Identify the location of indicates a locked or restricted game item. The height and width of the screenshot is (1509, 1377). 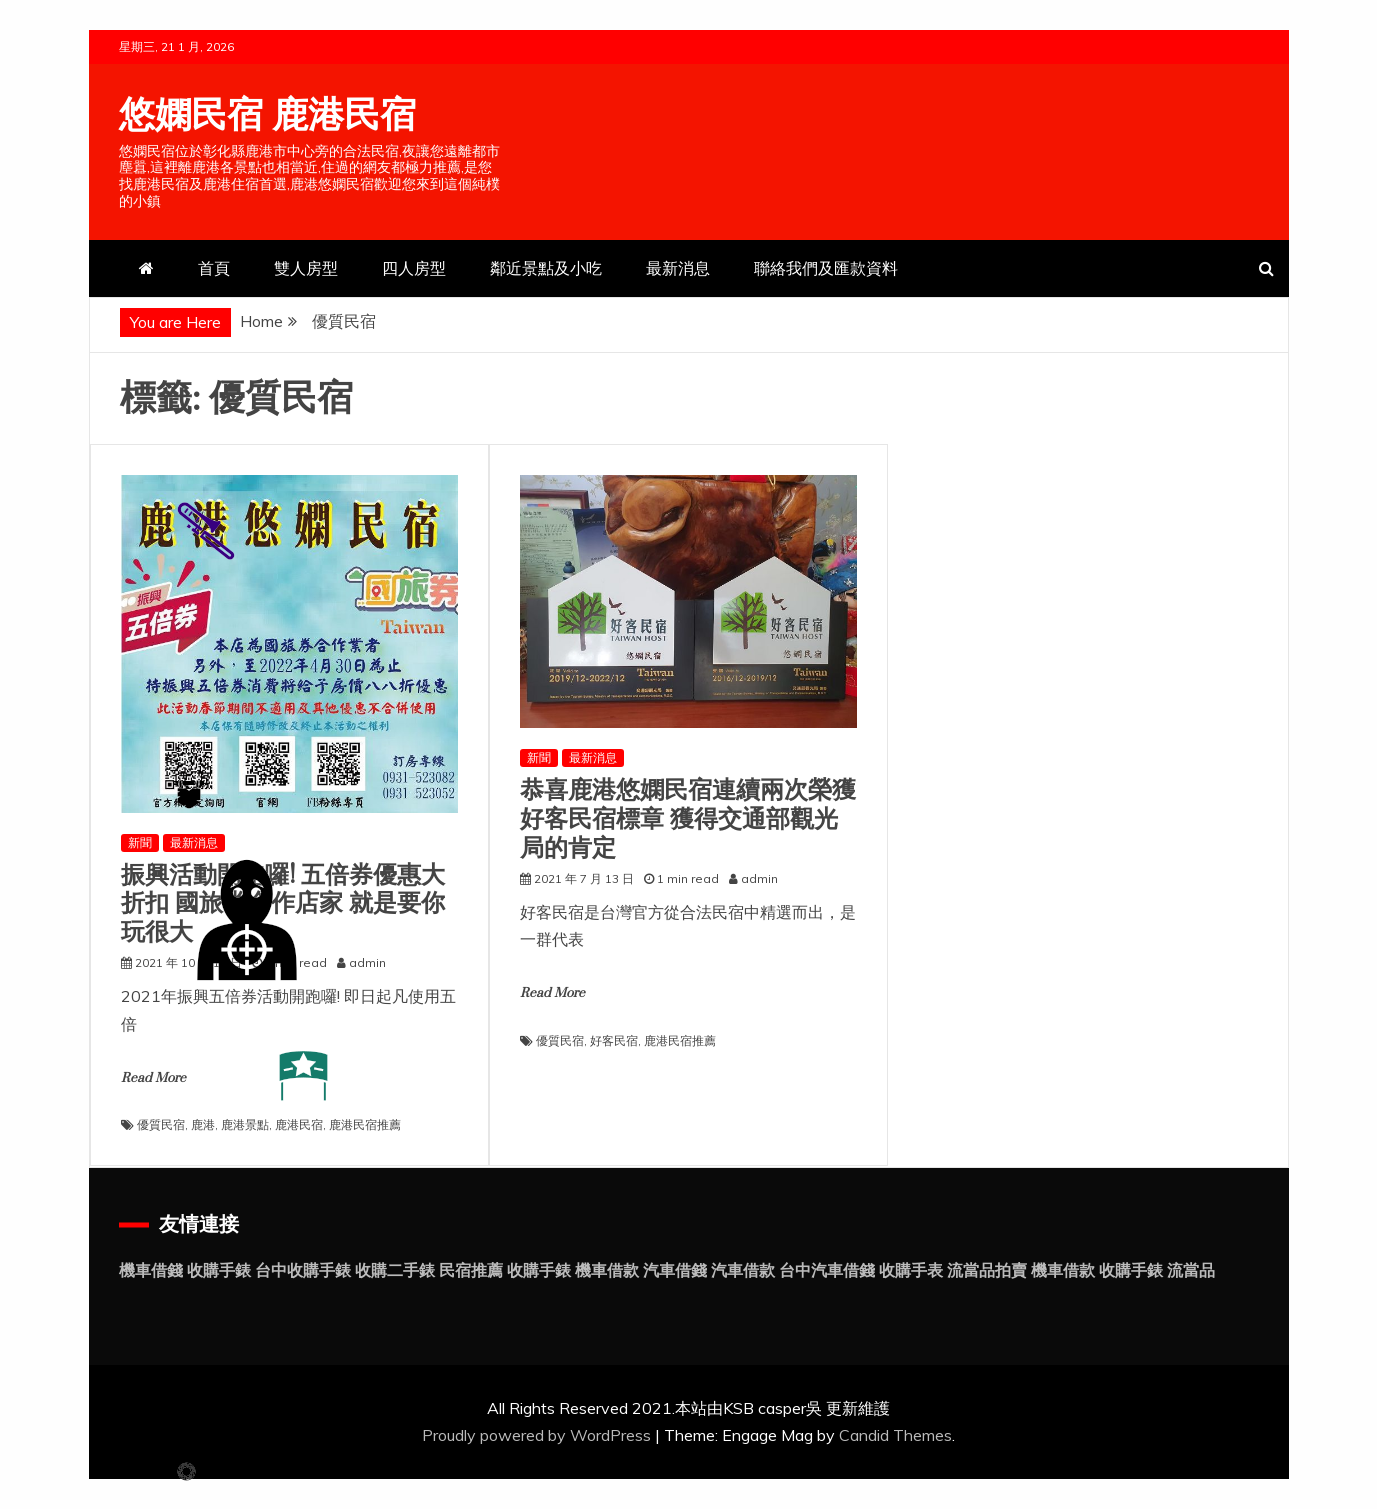
(186, 1471).